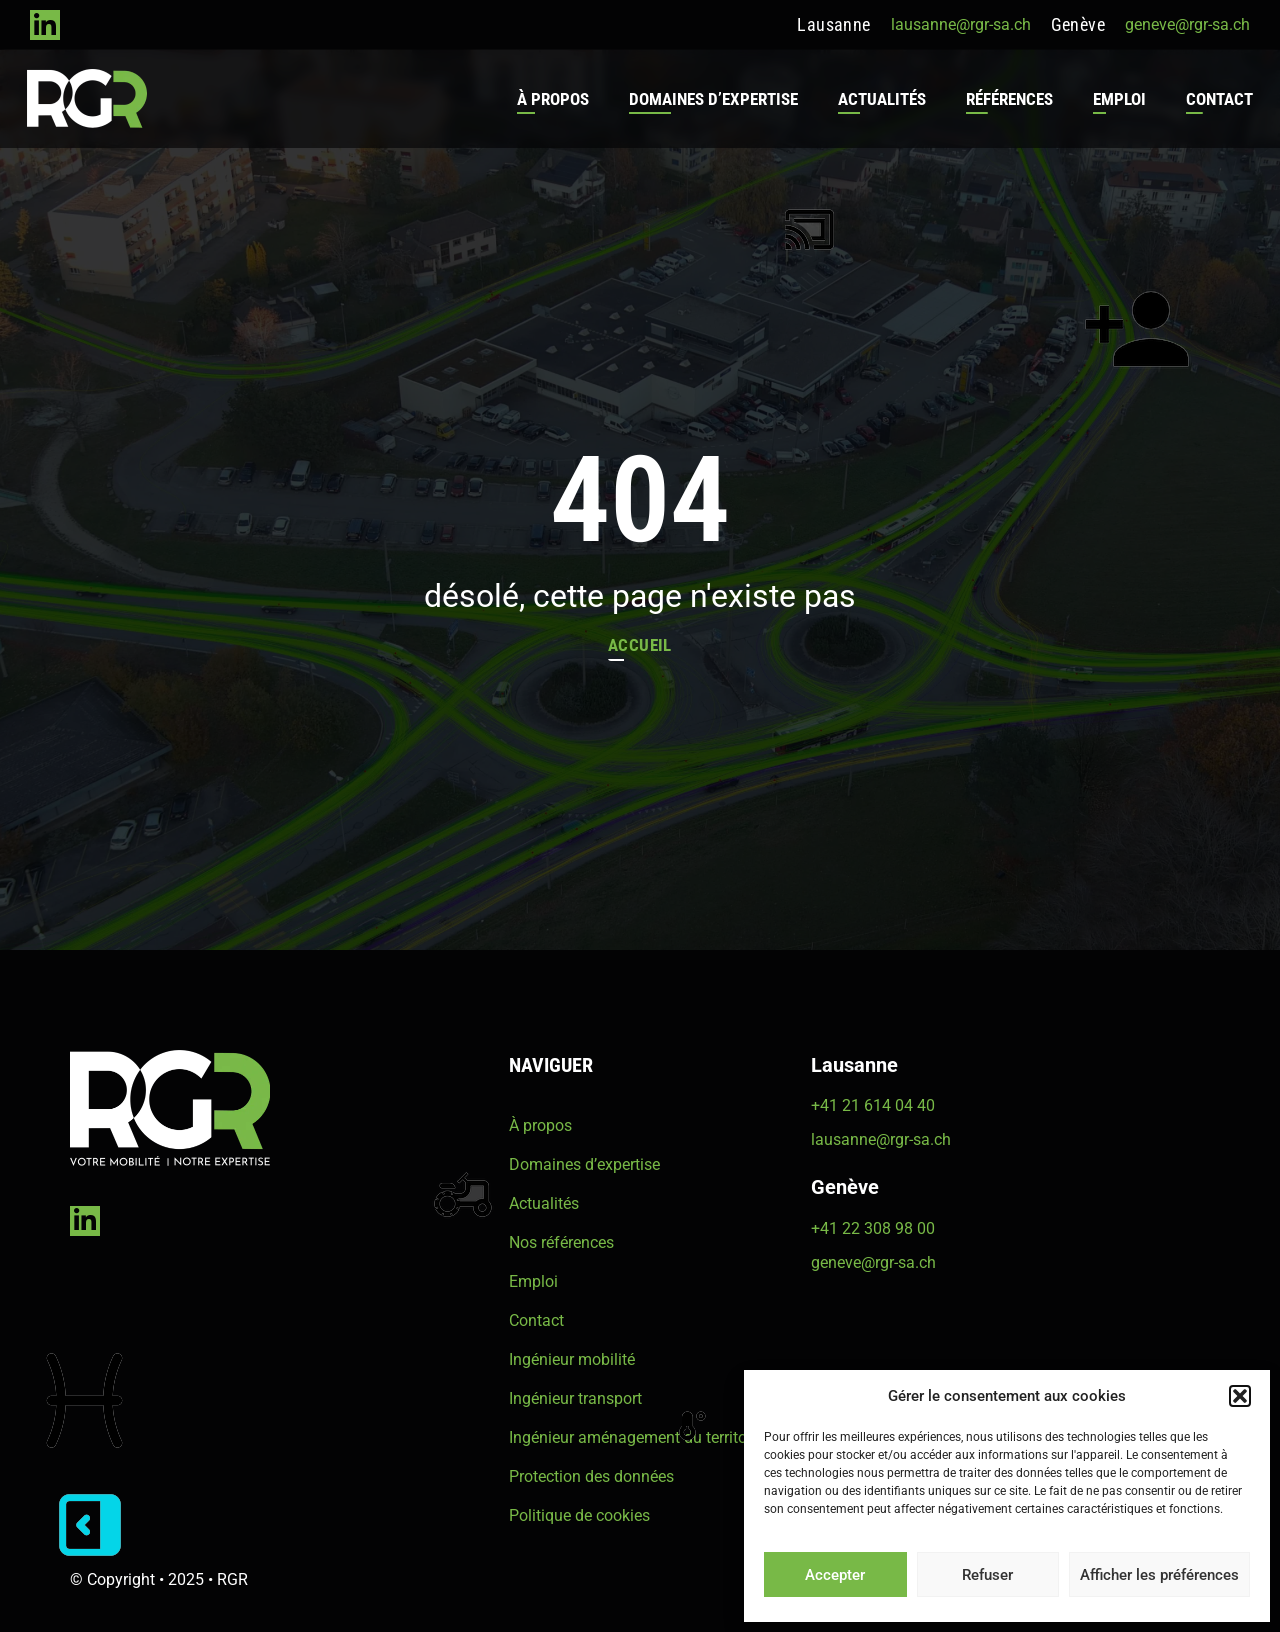 The image size is (1280, 1632). What do you see at coordinates (809, 229) in the screenshot?
I see `indicates active casting to a connected device` at bounding box center [809, 229].